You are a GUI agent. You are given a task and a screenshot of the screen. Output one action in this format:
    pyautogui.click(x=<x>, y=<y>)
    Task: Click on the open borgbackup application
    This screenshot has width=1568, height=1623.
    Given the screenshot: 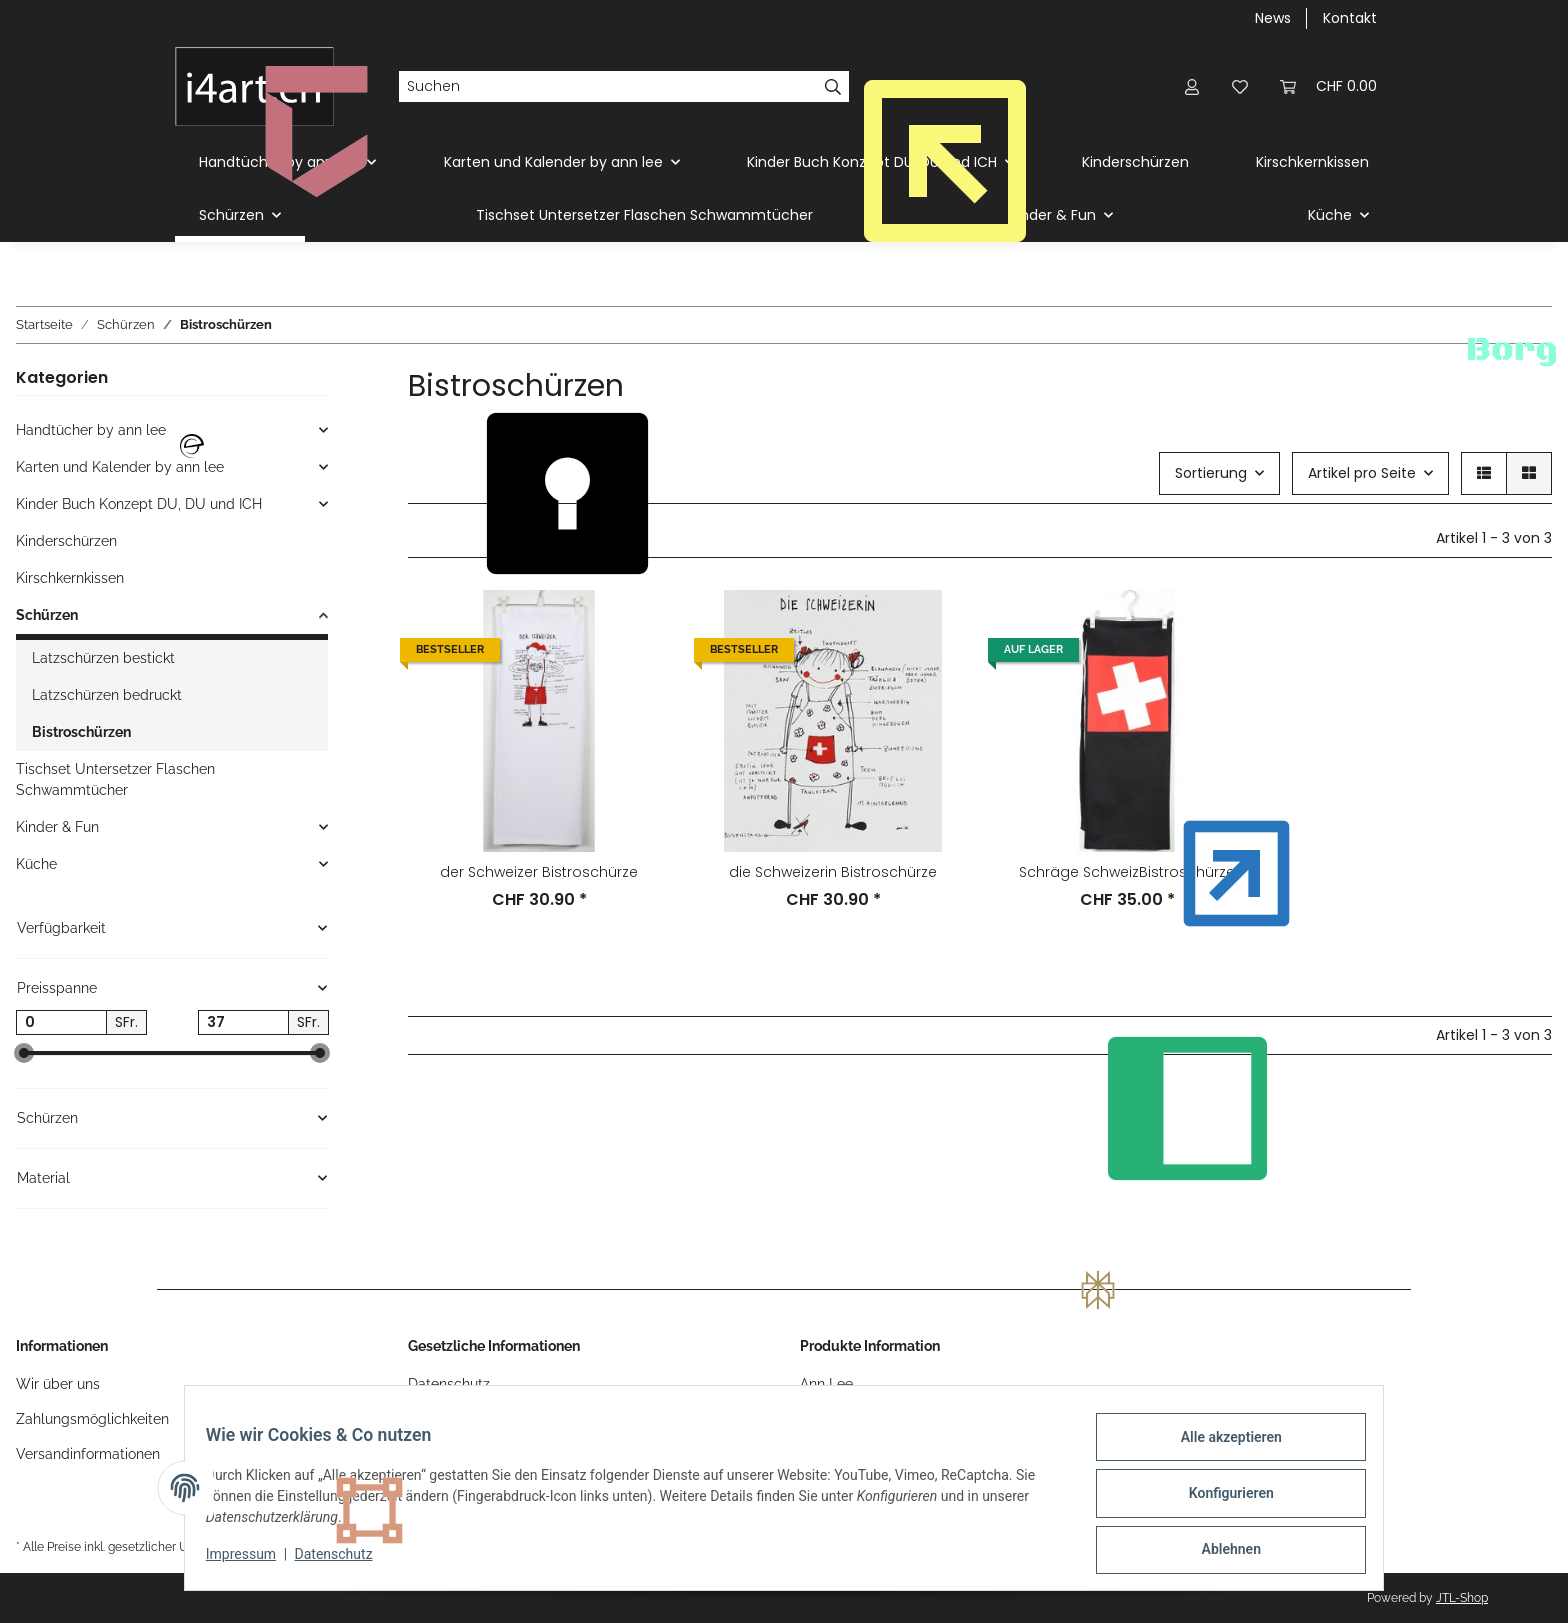 What is the action you would take?
    pyautogui.click(x=1512, y=352)
    